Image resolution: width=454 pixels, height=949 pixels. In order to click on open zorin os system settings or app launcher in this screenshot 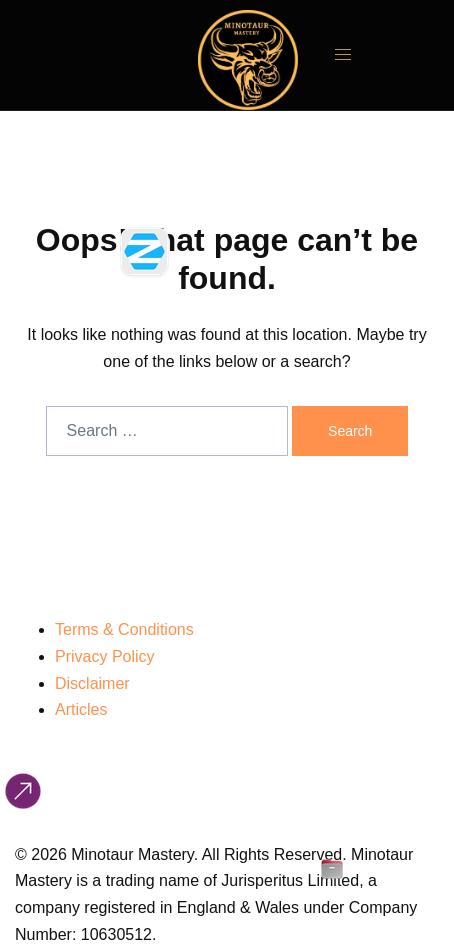, I will do `click(144, 251)`.